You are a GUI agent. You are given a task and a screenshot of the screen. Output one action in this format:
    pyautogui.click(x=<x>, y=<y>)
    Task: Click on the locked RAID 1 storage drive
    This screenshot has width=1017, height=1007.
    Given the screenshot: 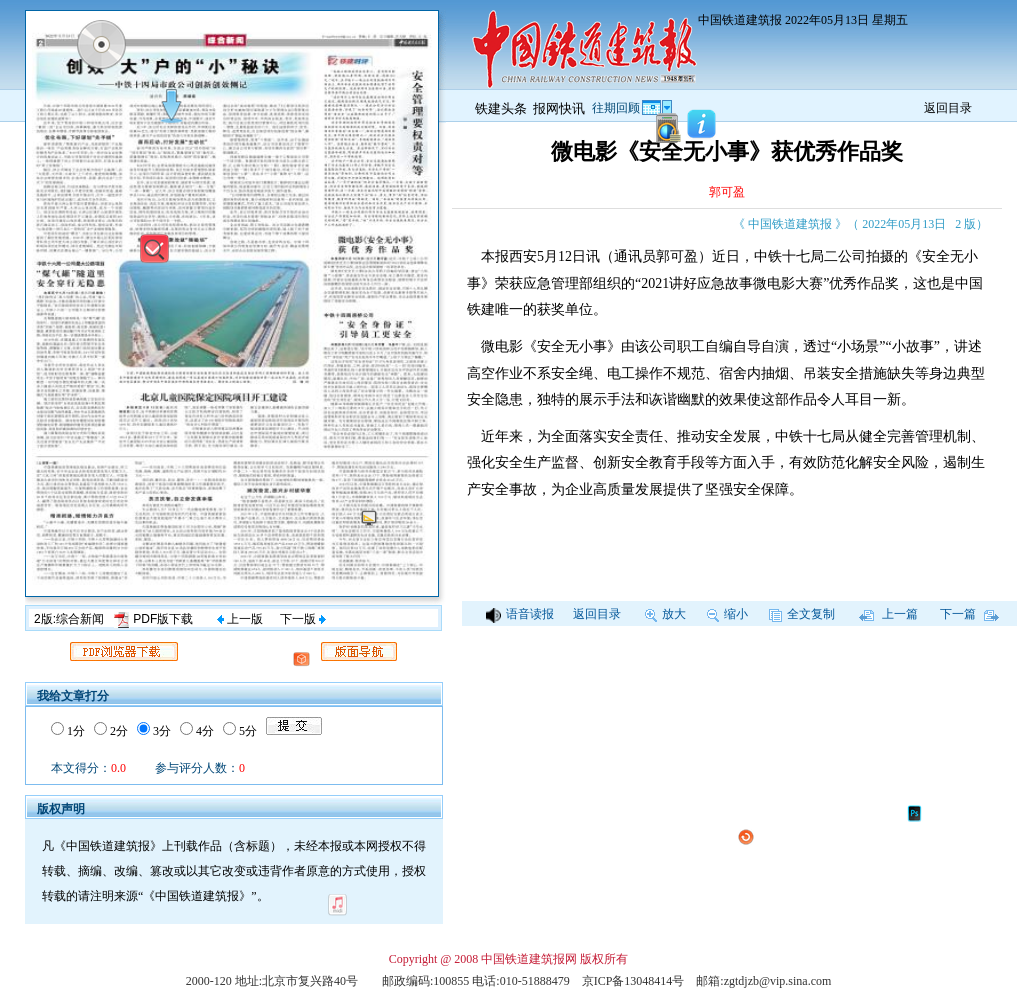 What is the action you would take?
    pyautogui.click(x=667, y=128)
    